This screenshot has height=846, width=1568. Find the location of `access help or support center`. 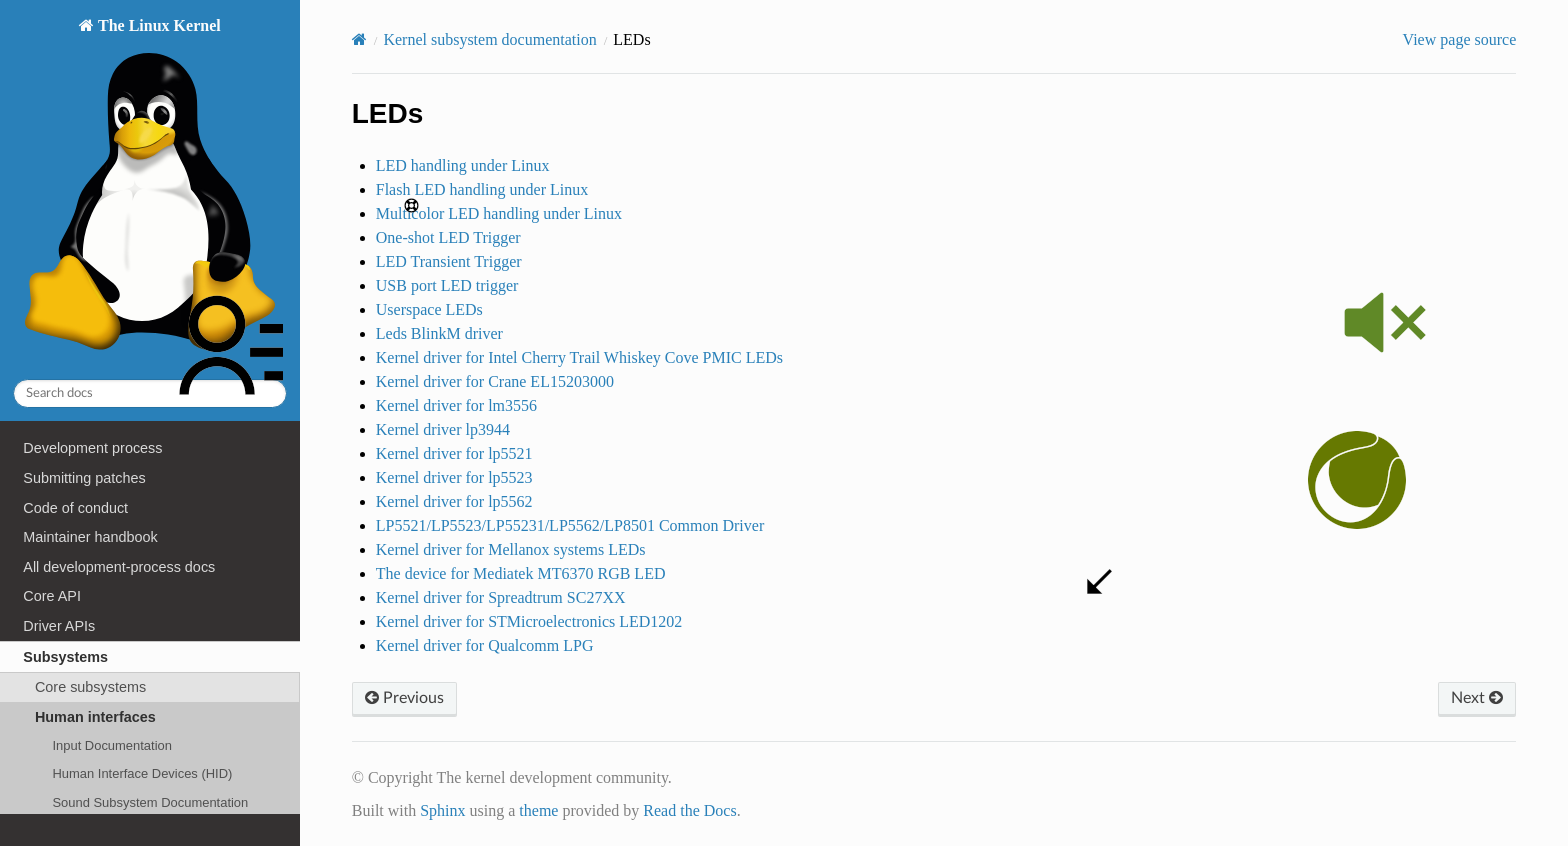

access help or support center is located at coordinates (411, 205).